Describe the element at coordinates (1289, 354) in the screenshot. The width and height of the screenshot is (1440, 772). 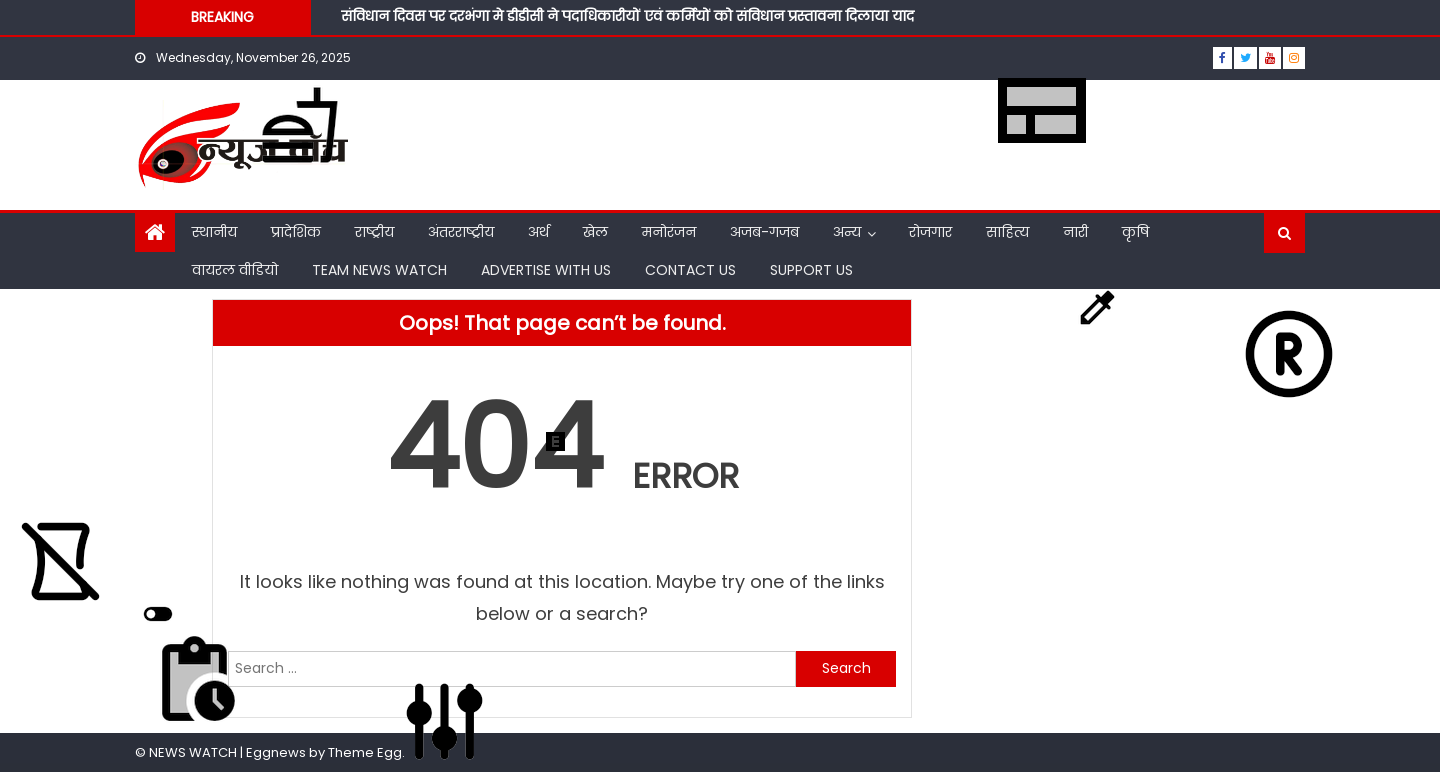
I see `indicates registered trademark symbol` at that location.